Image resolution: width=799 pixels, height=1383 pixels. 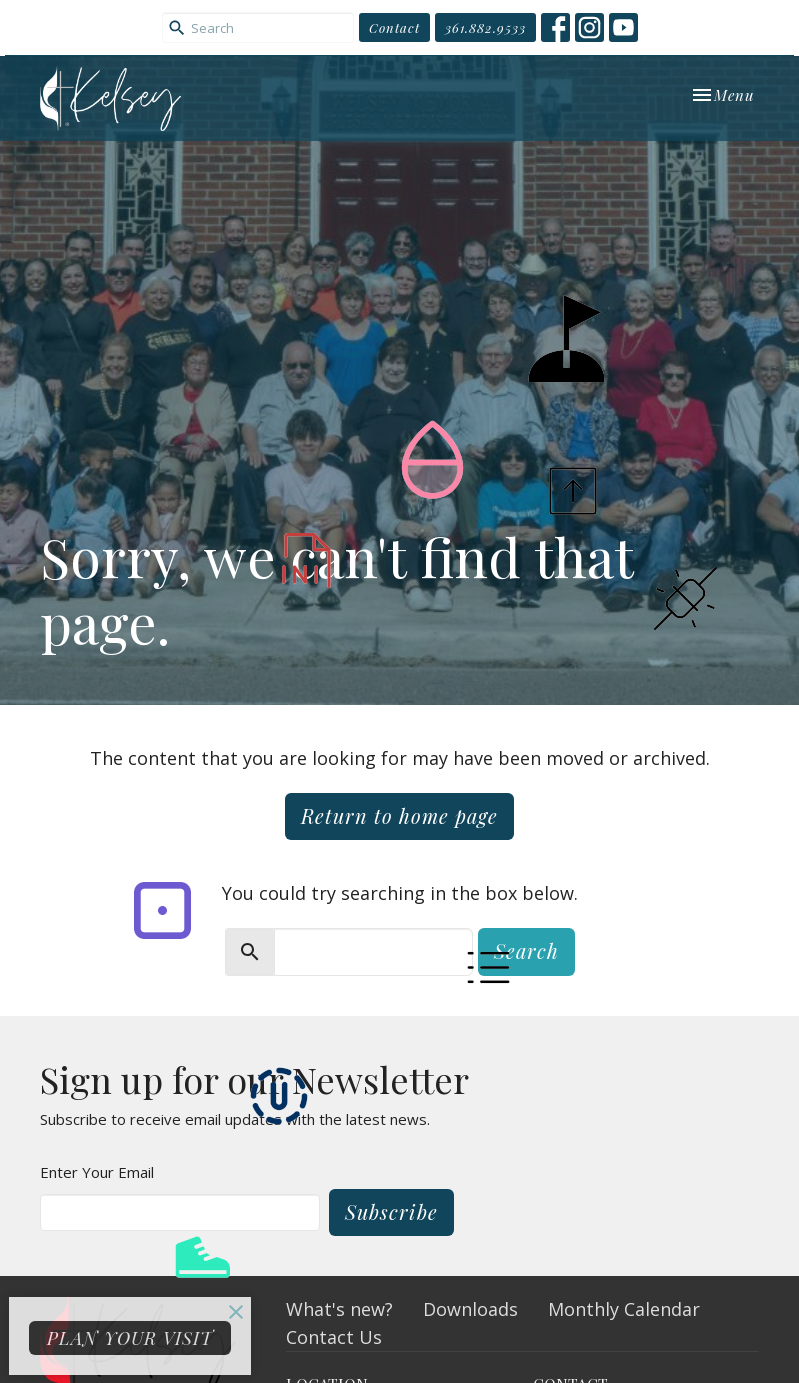 I want to click on view golf course or club information, so click(x=566, y=338).